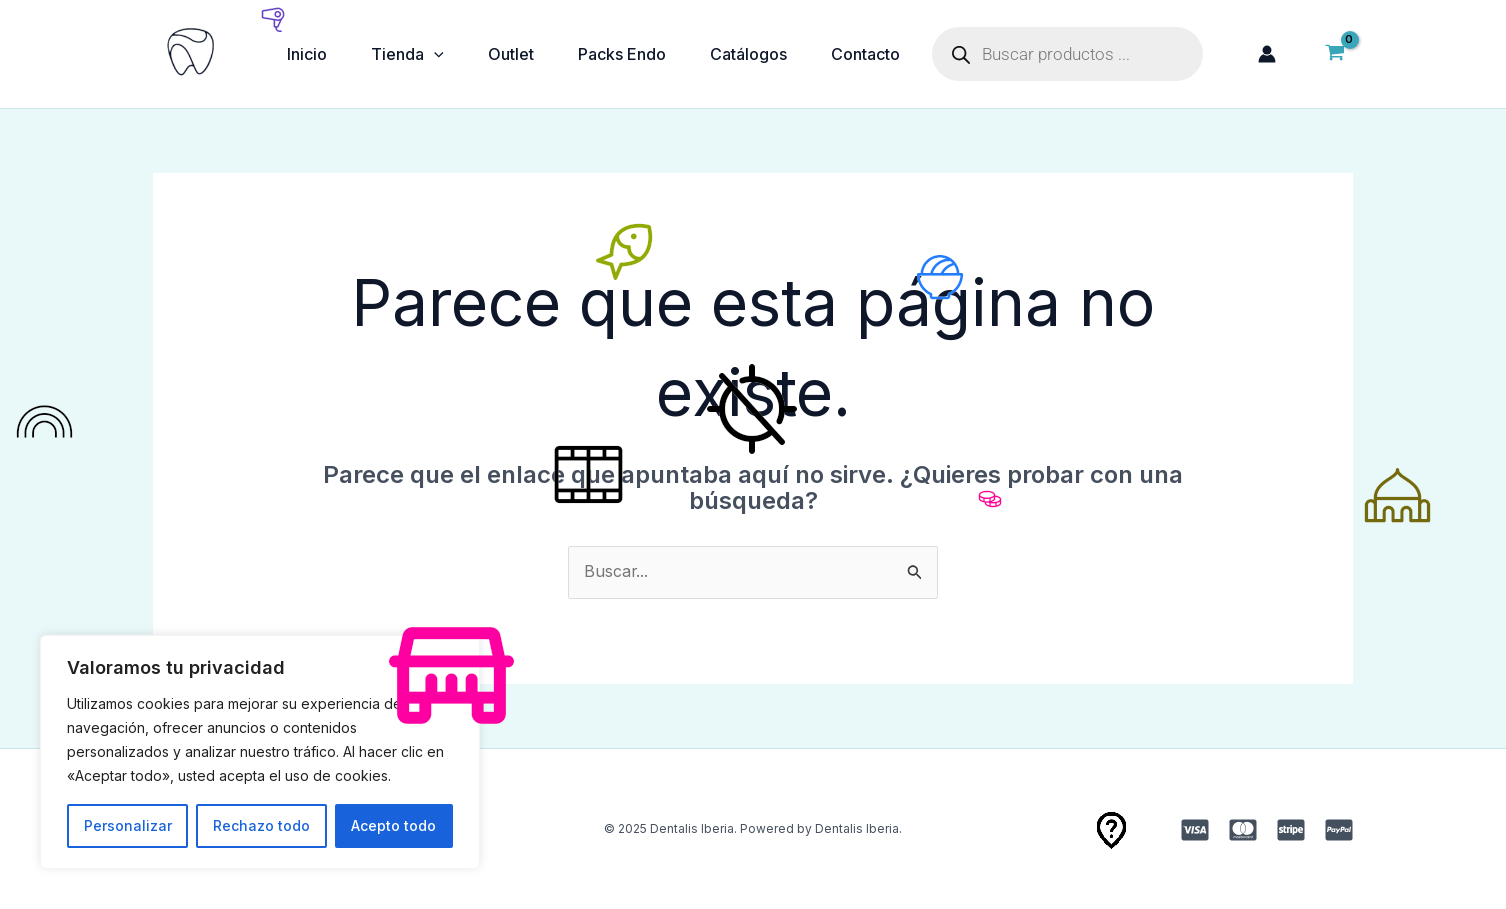  What do you see at coordinates (44, 423) in the screenshot?
I see `indicates weather conditions with rainbow` at bounding box center [44, 423].